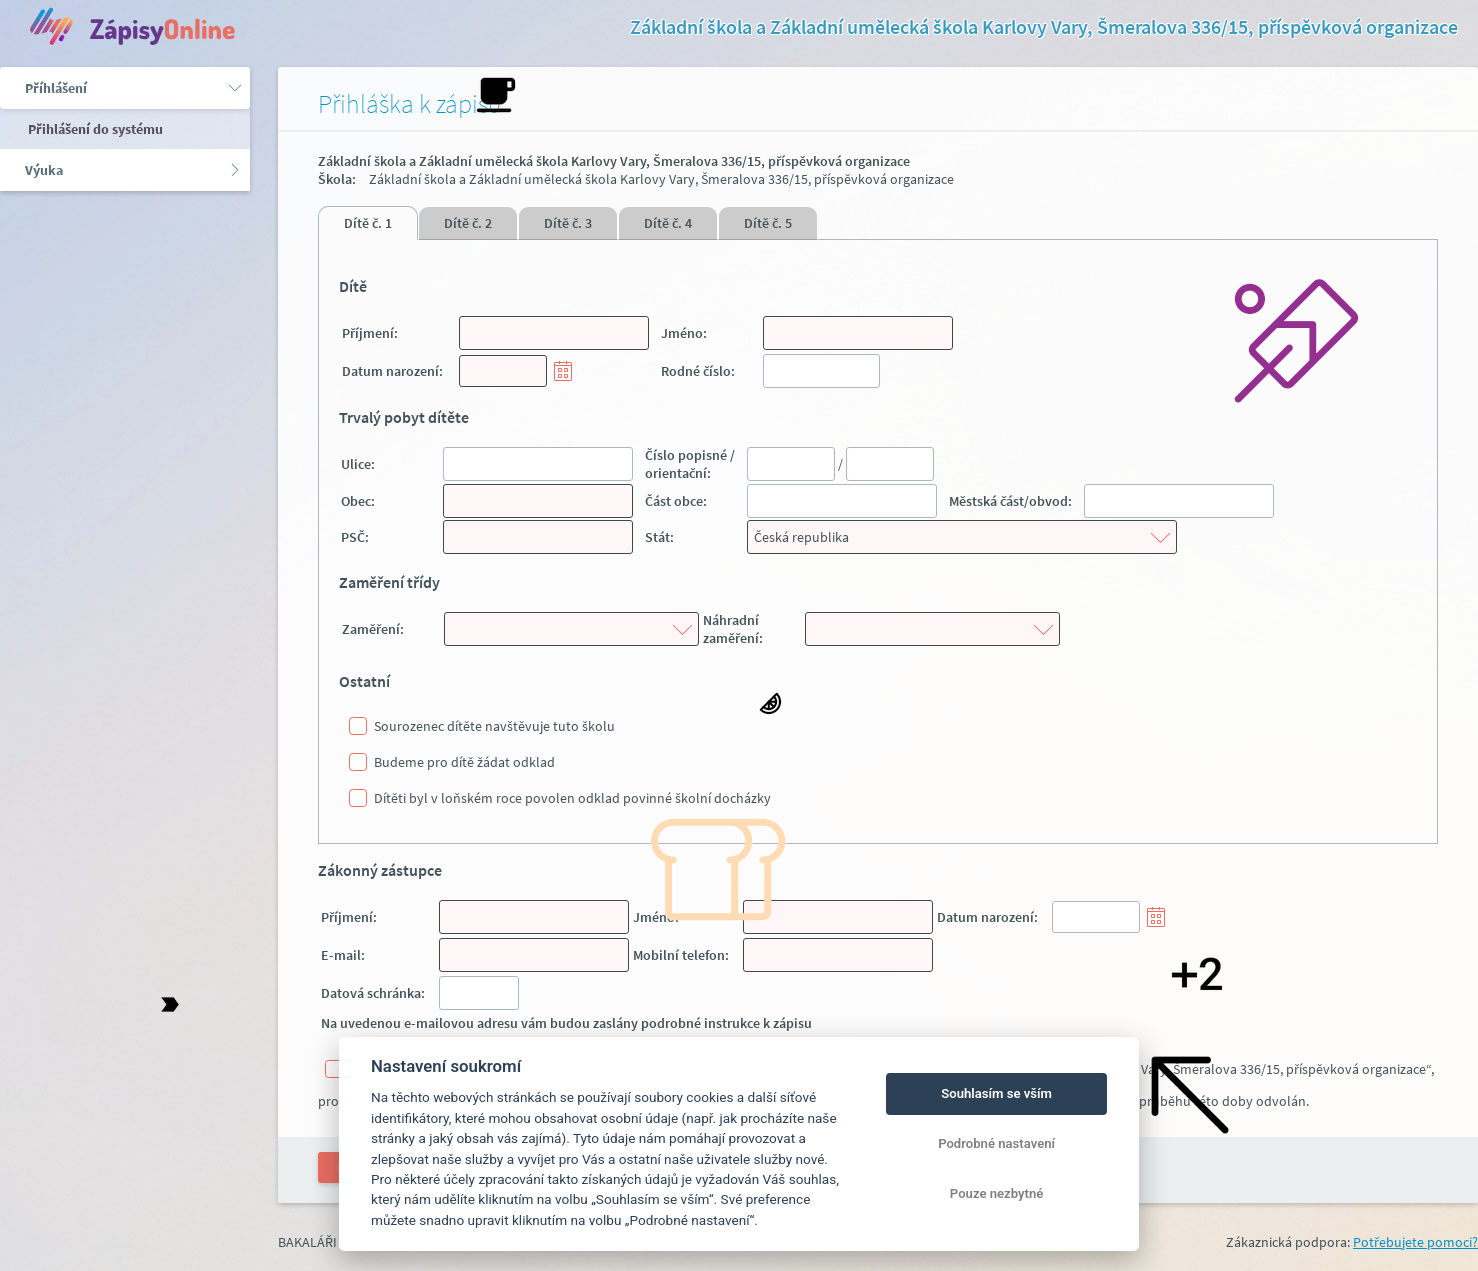 This screenshot has width=1478, height=1271. I want to click on increase exposure by 2 stops in photo editing, so click(1197, 975).